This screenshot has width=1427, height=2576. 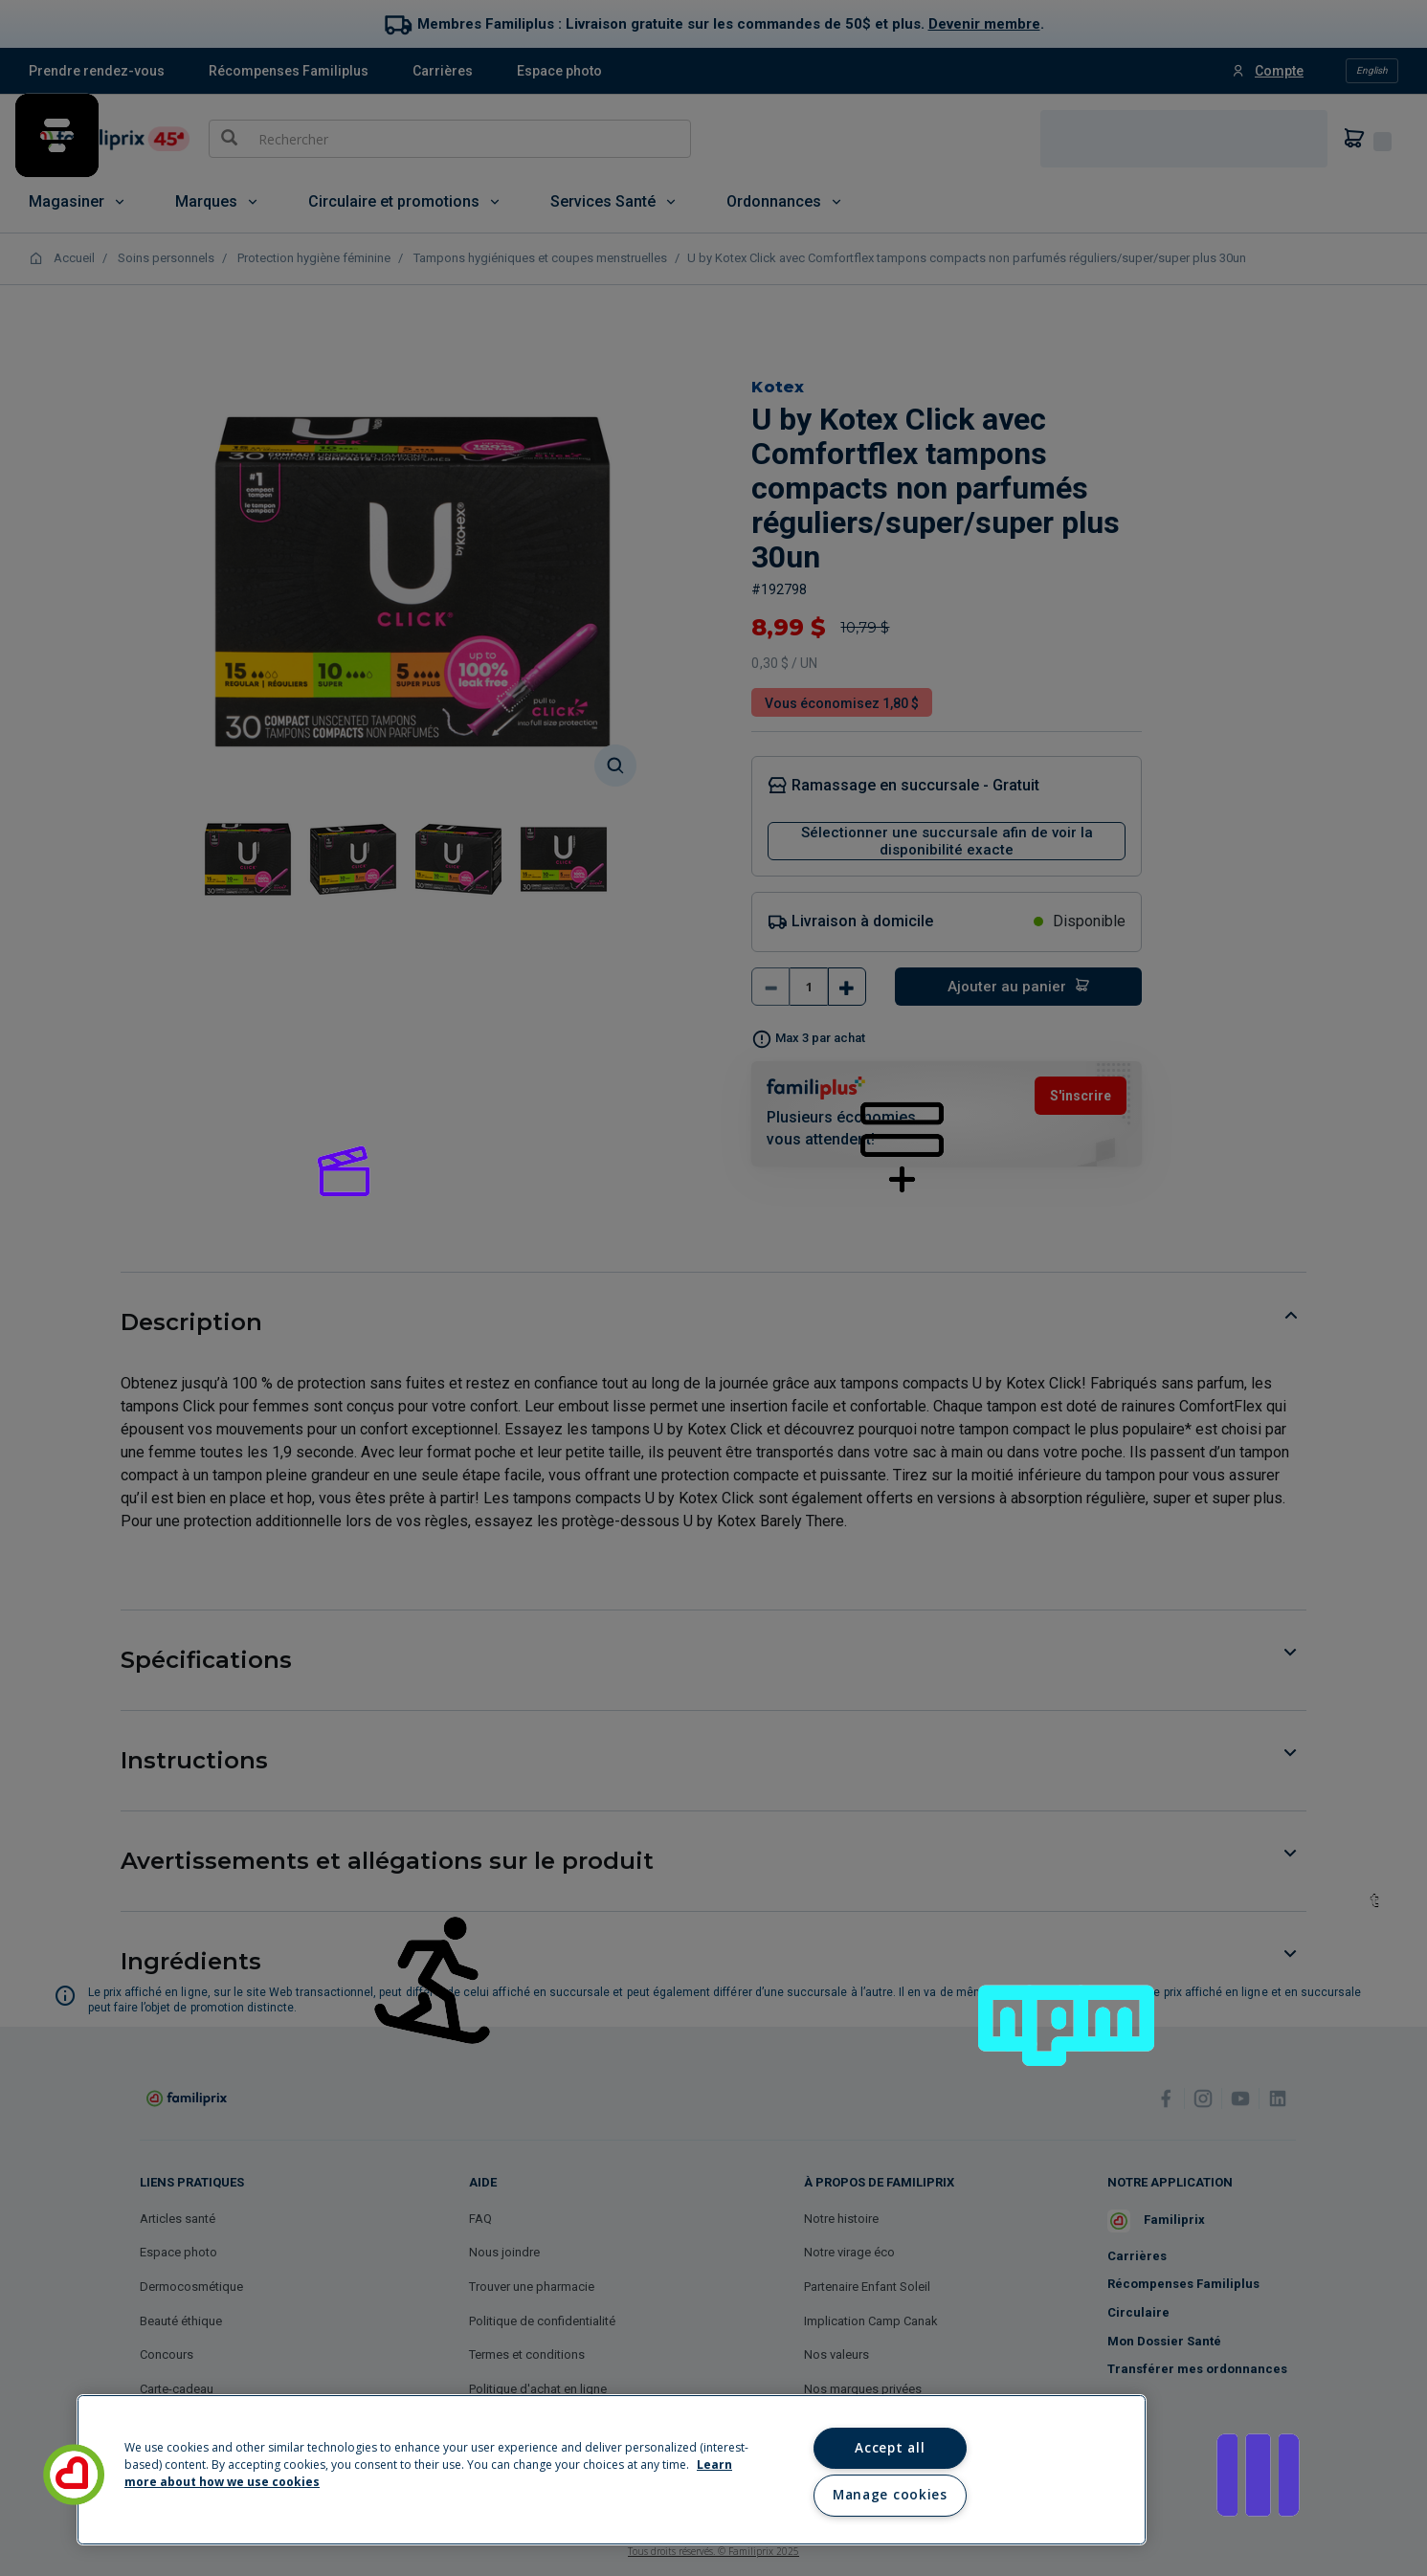 What do you see at coordinates (1374, 1900) in the screenshot?
I see `open tumblr app` at bounding box center [1374, 1900].